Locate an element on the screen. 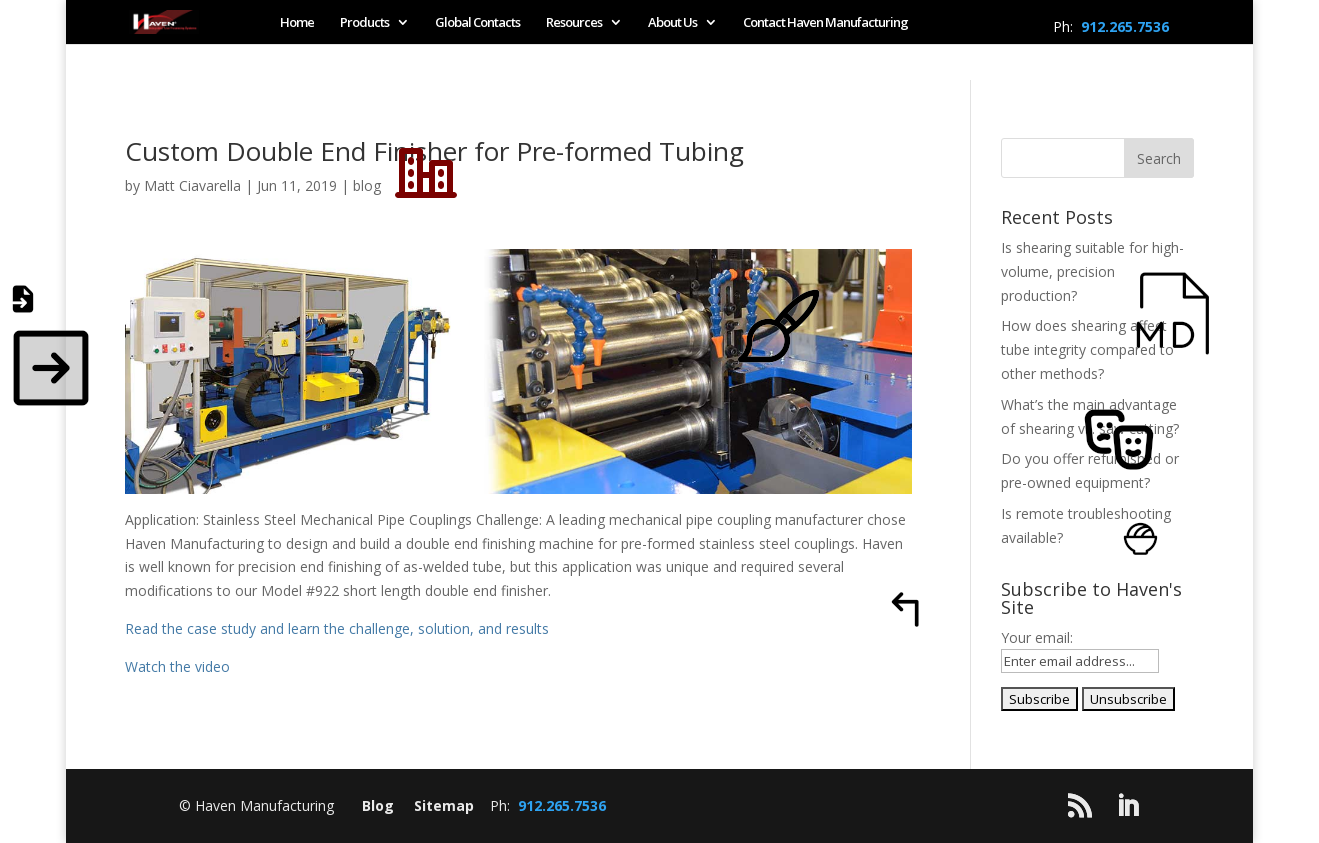 This screenshot has height=843, width=1319. view food or meal options is located at coordinates (1140, 539).